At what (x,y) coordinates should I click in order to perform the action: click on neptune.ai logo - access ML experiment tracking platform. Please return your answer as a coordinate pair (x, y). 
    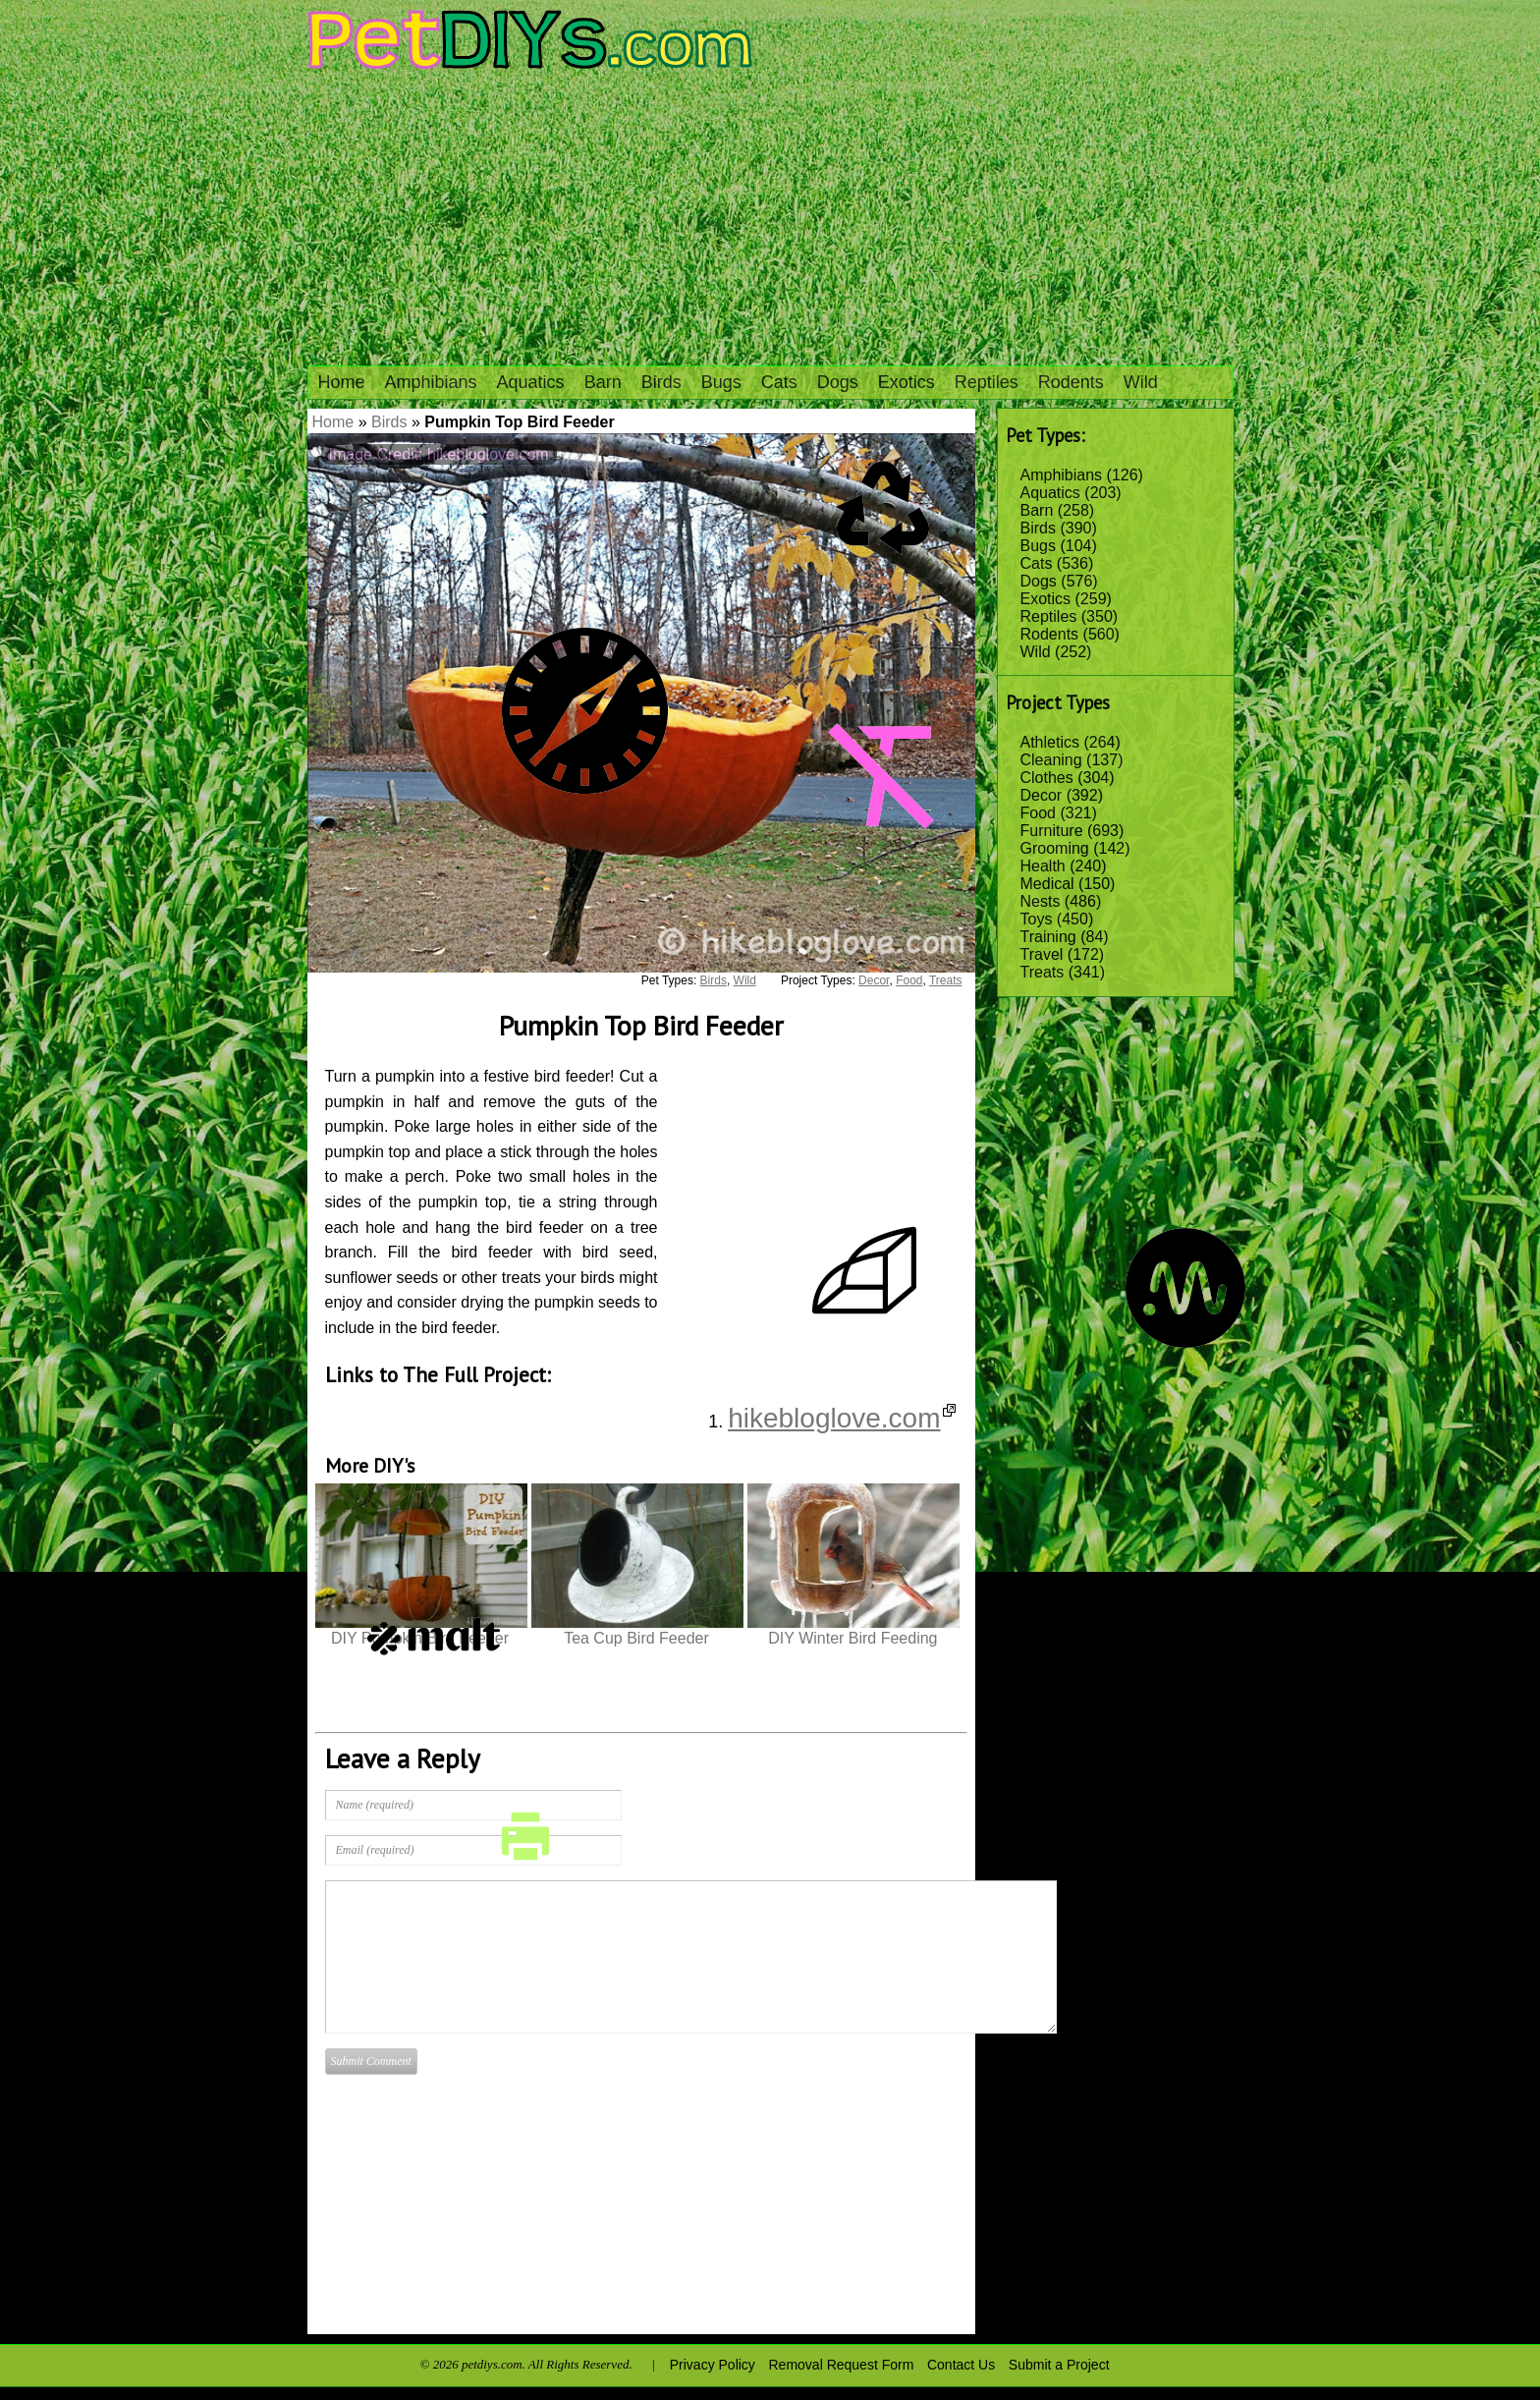
    Looking at the image, I should click on (1185, 1288).